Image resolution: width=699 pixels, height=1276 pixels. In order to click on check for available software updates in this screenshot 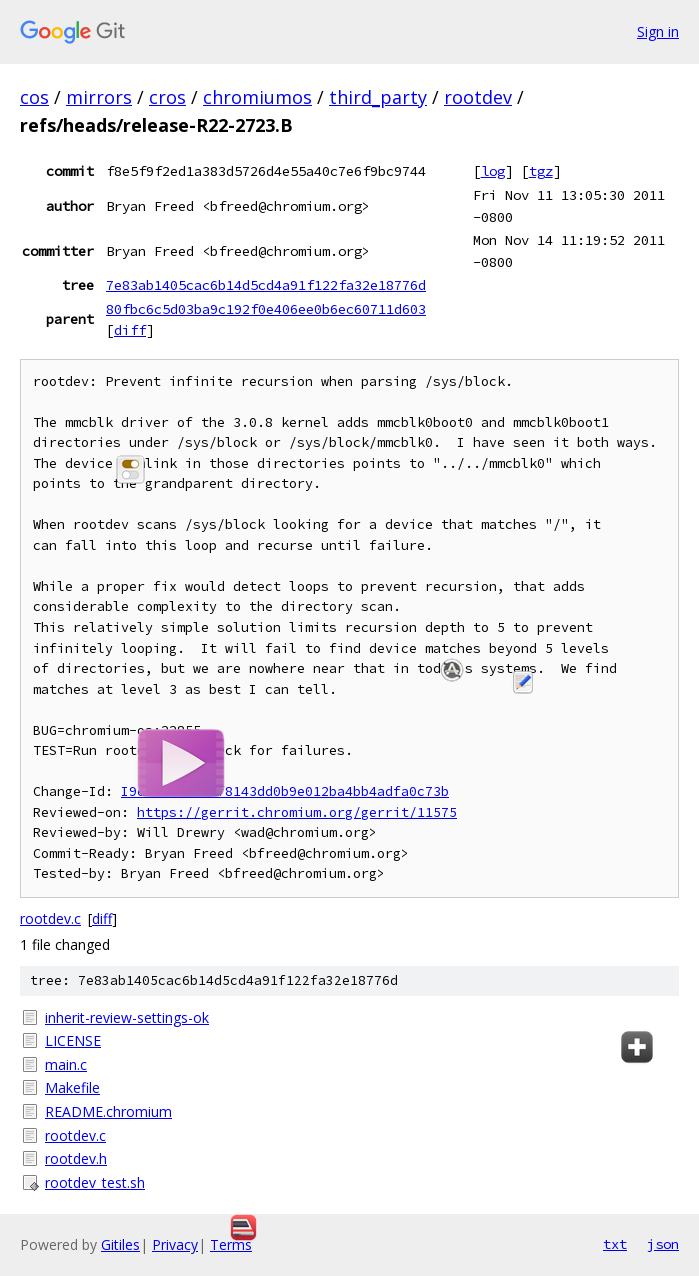, I will do `click(452, 670)`.